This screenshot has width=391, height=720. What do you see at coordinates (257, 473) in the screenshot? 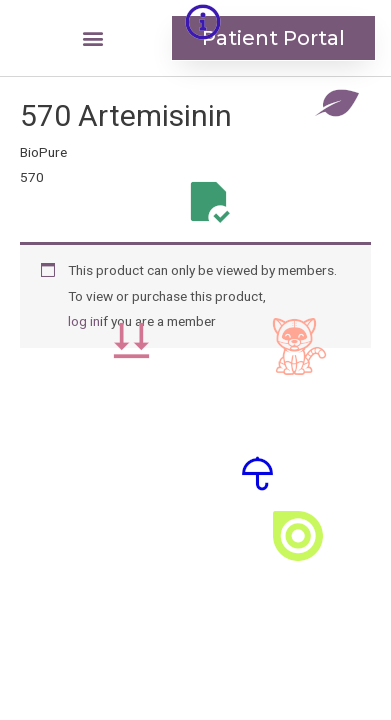
I see `view weather forecast or rain conditions` at bounding box center [257, 473].